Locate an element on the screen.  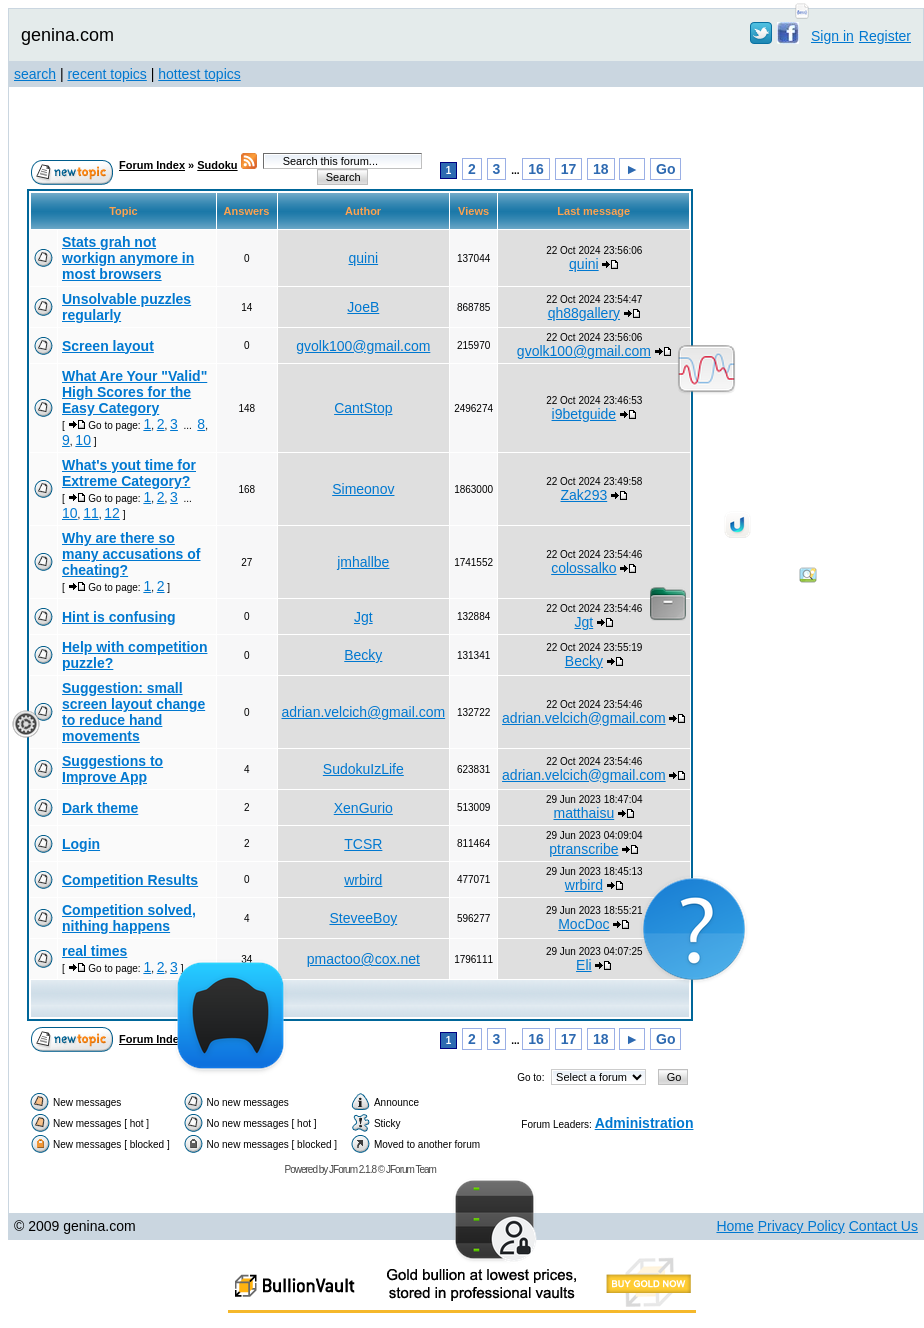
view or edit item properties is located at coordinates (26, 724).